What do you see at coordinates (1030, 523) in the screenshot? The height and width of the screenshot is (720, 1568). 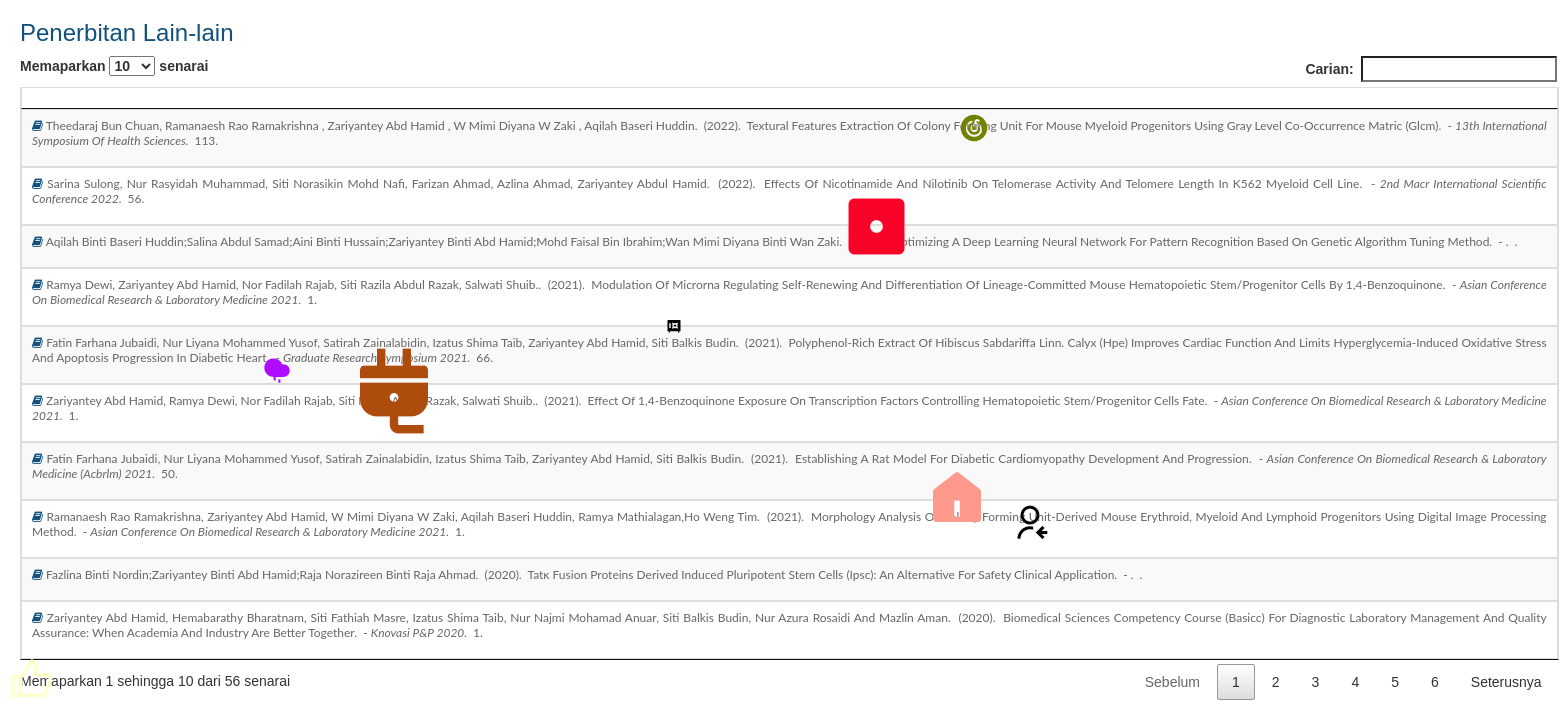 I see `incoming user request or invitation` at bounding box center [1030, 523].